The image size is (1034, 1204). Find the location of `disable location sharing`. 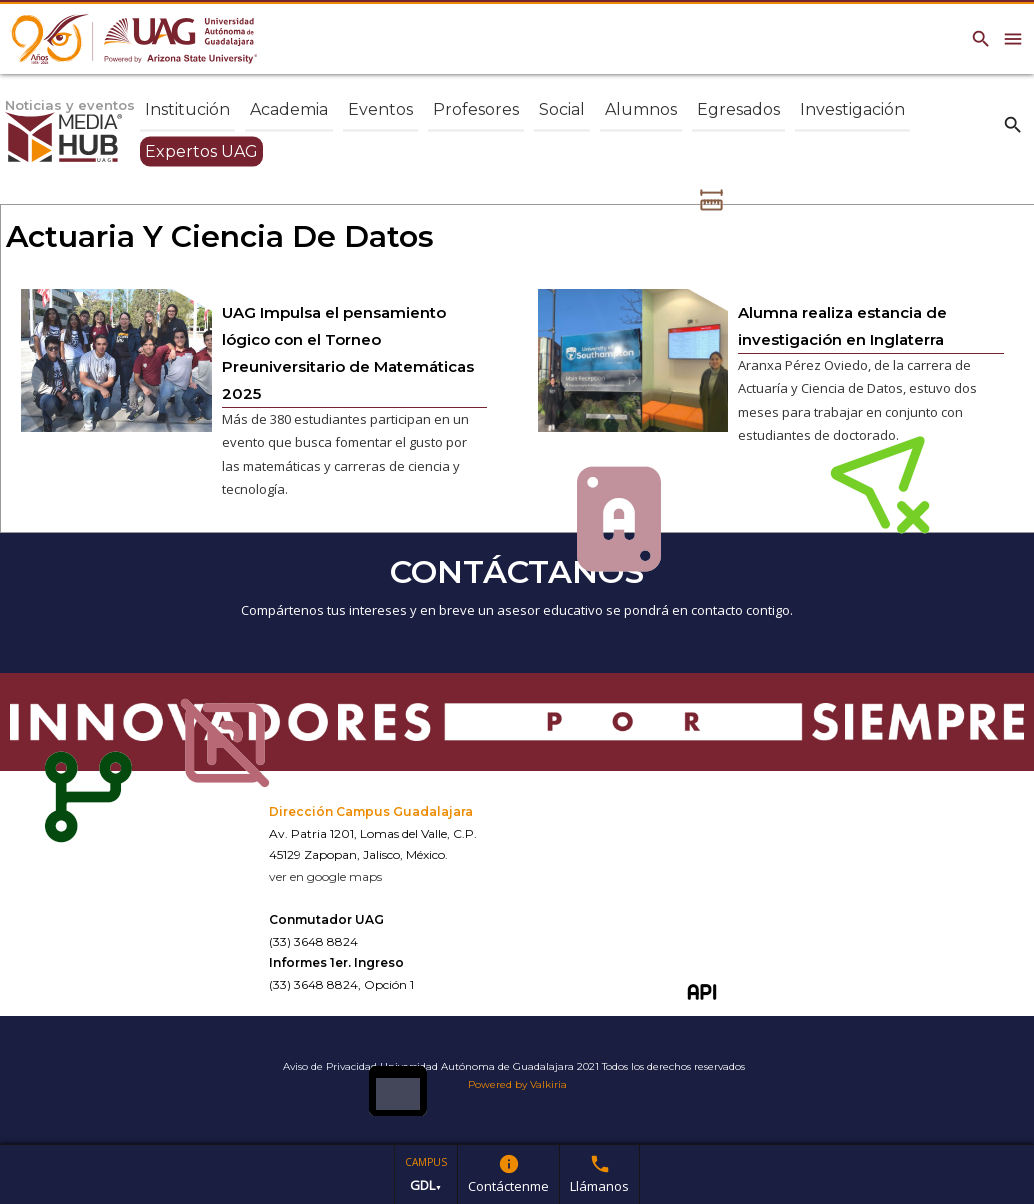

disable location sharing is located at coordinates (878, 482).